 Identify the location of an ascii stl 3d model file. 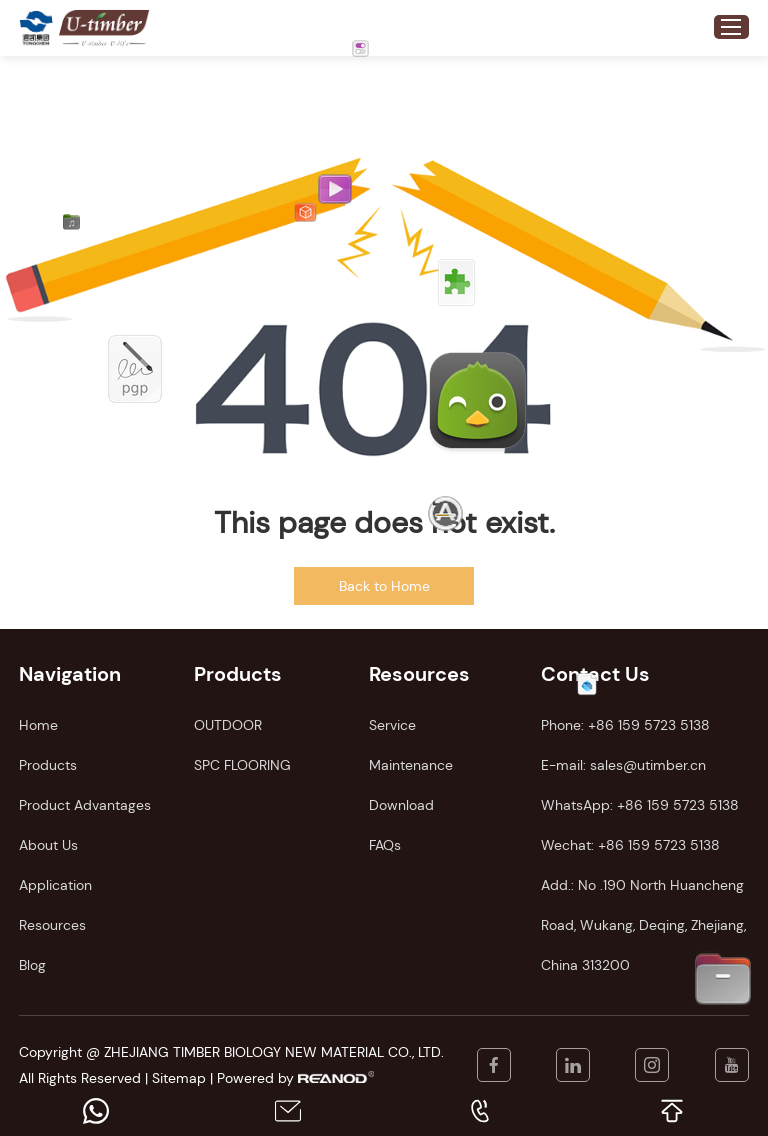
(305, 211).